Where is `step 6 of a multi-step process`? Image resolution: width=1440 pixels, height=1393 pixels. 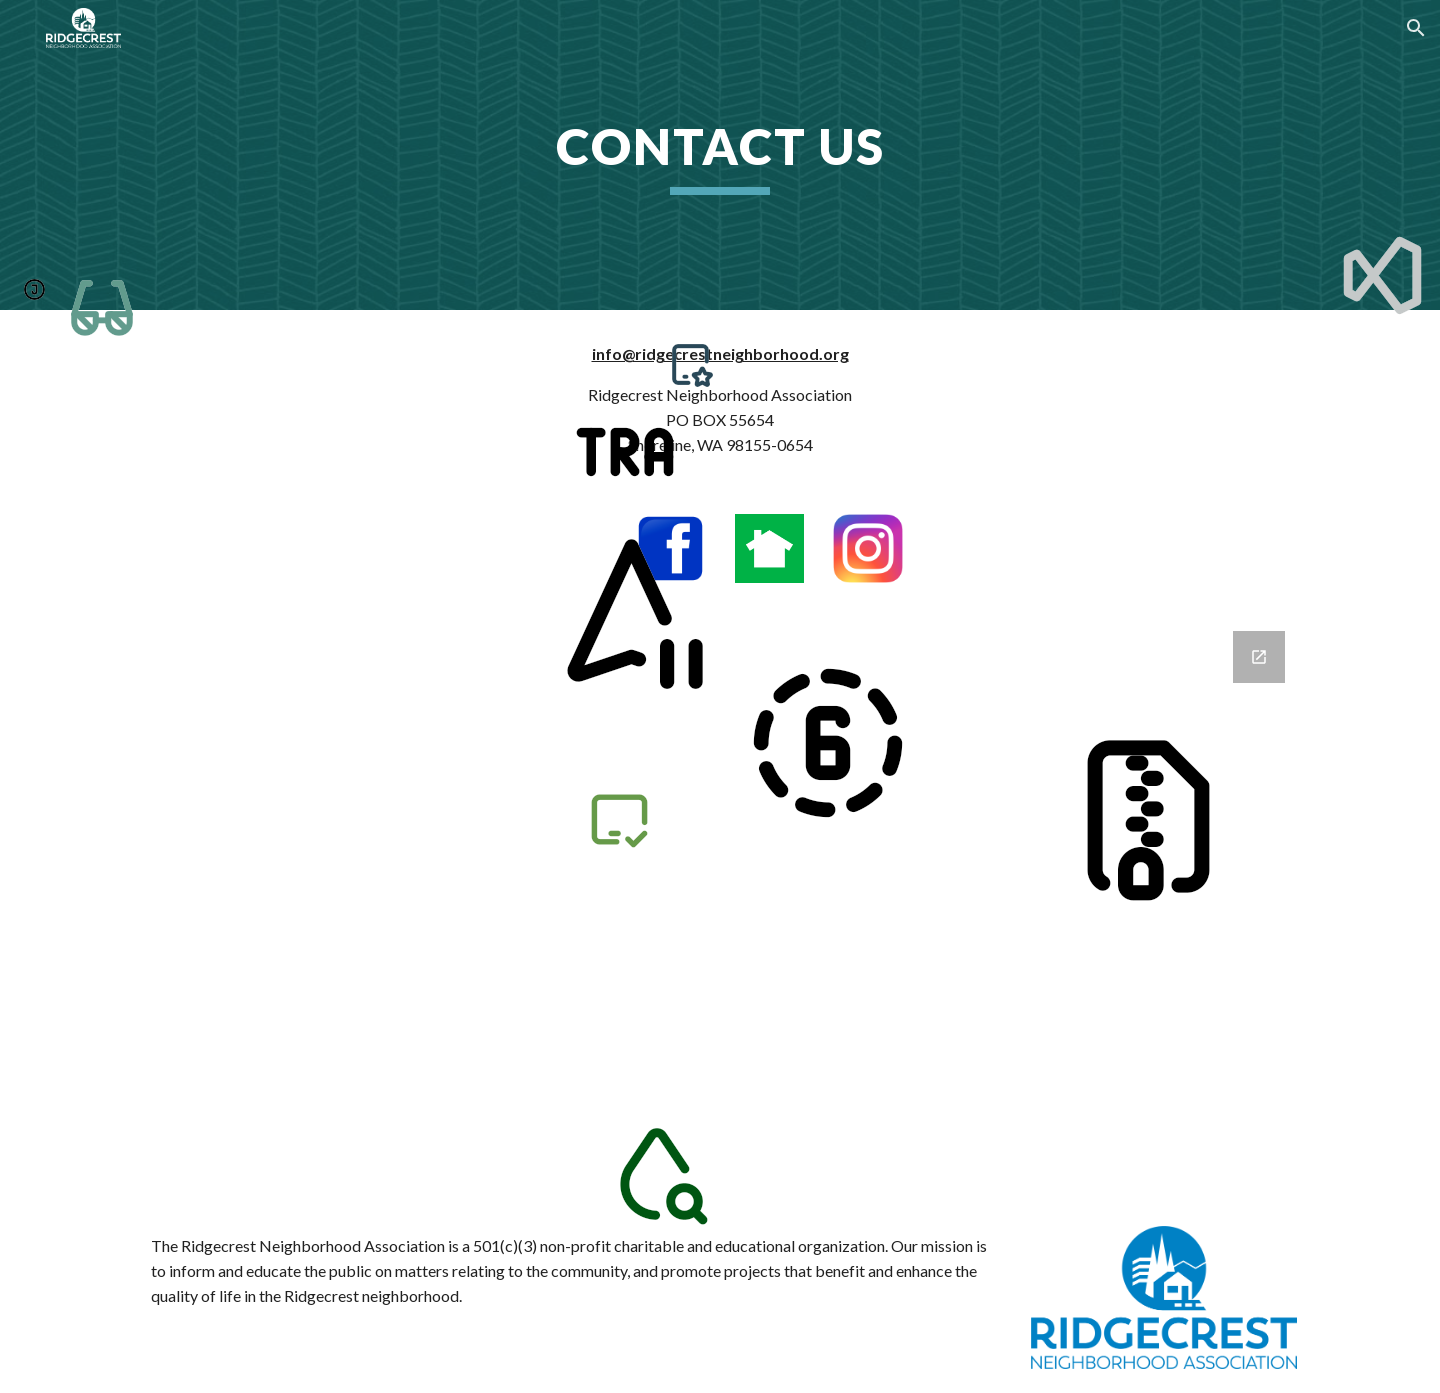 step 6 of a multi-step process is located at coordinates (828, 743).